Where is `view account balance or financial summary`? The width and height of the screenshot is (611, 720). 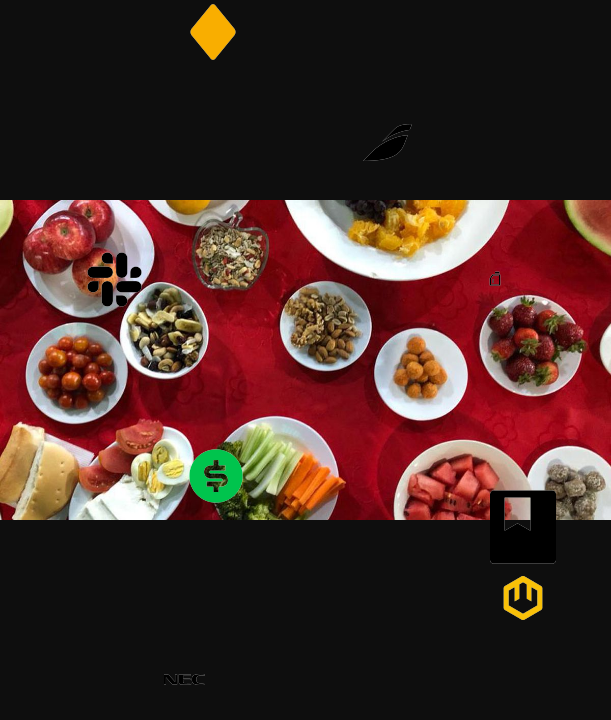
view account balance or financial summary is located at coordinates (216, 476).